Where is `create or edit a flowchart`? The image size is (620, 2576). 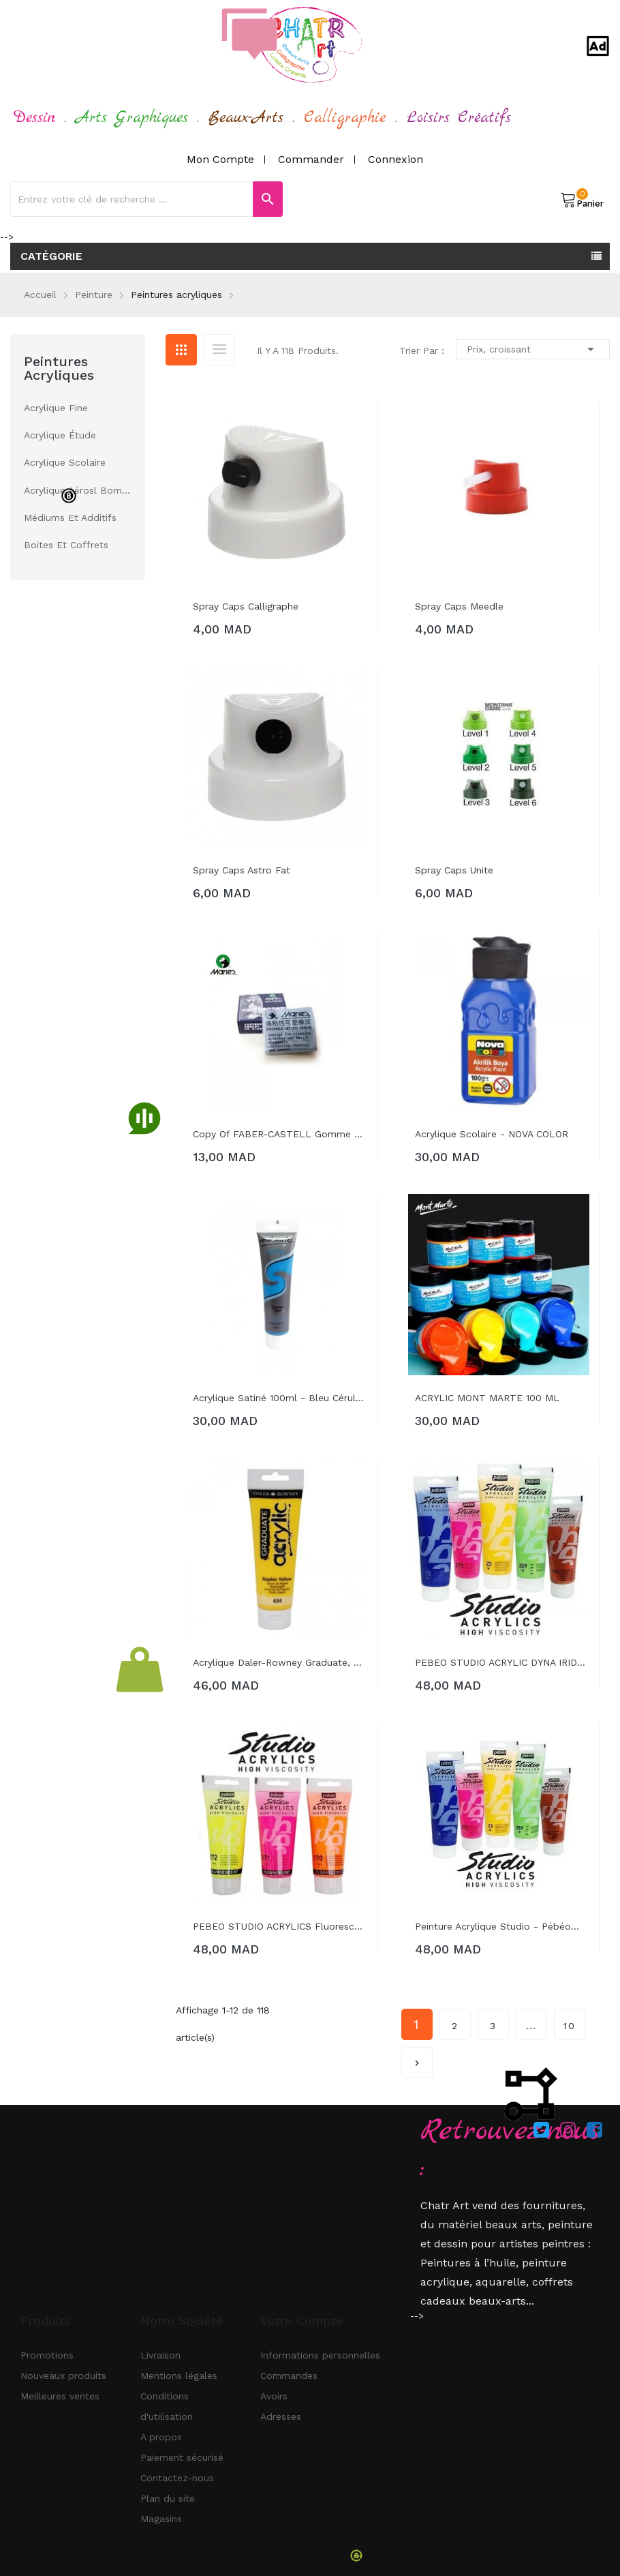
create or edit a flowchart is located at coordinates (529, 2095).